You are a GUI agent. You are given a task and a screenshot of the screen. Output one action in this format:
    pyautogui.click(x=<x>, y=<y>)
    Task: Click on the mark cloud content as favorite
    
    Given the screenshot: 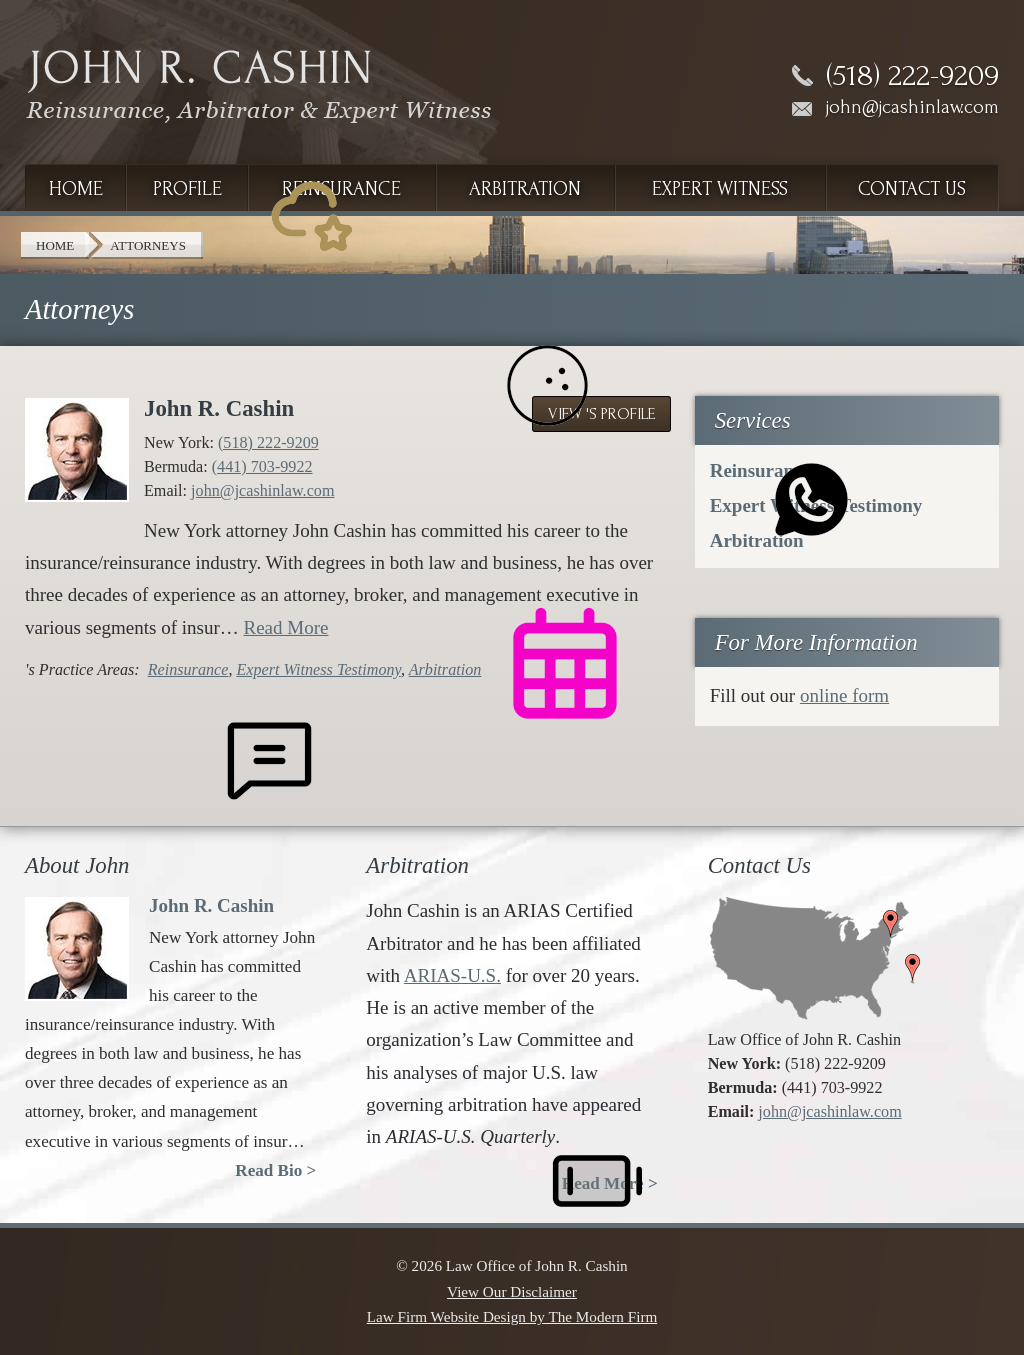 What is the action you would take?
    pyautogui.click(x=312, y=211)
    